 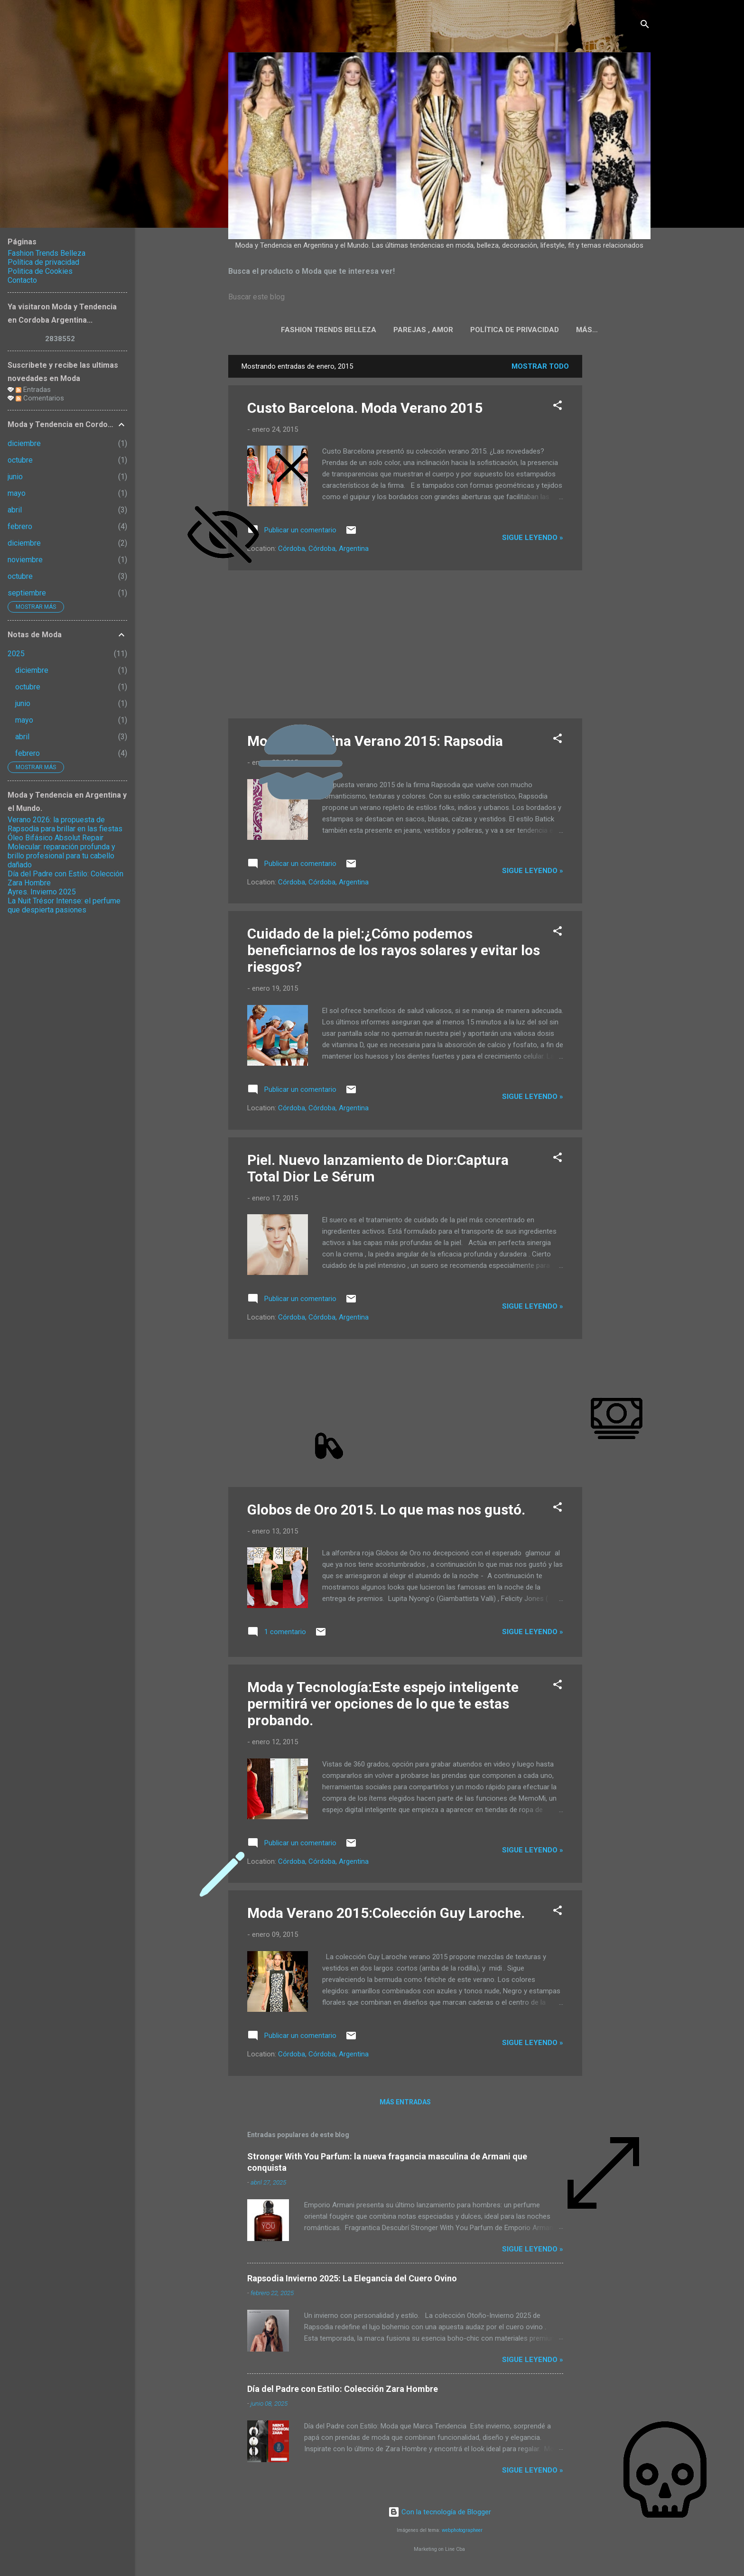 I want to click on open navigation menu, so click(x=300, y=763).